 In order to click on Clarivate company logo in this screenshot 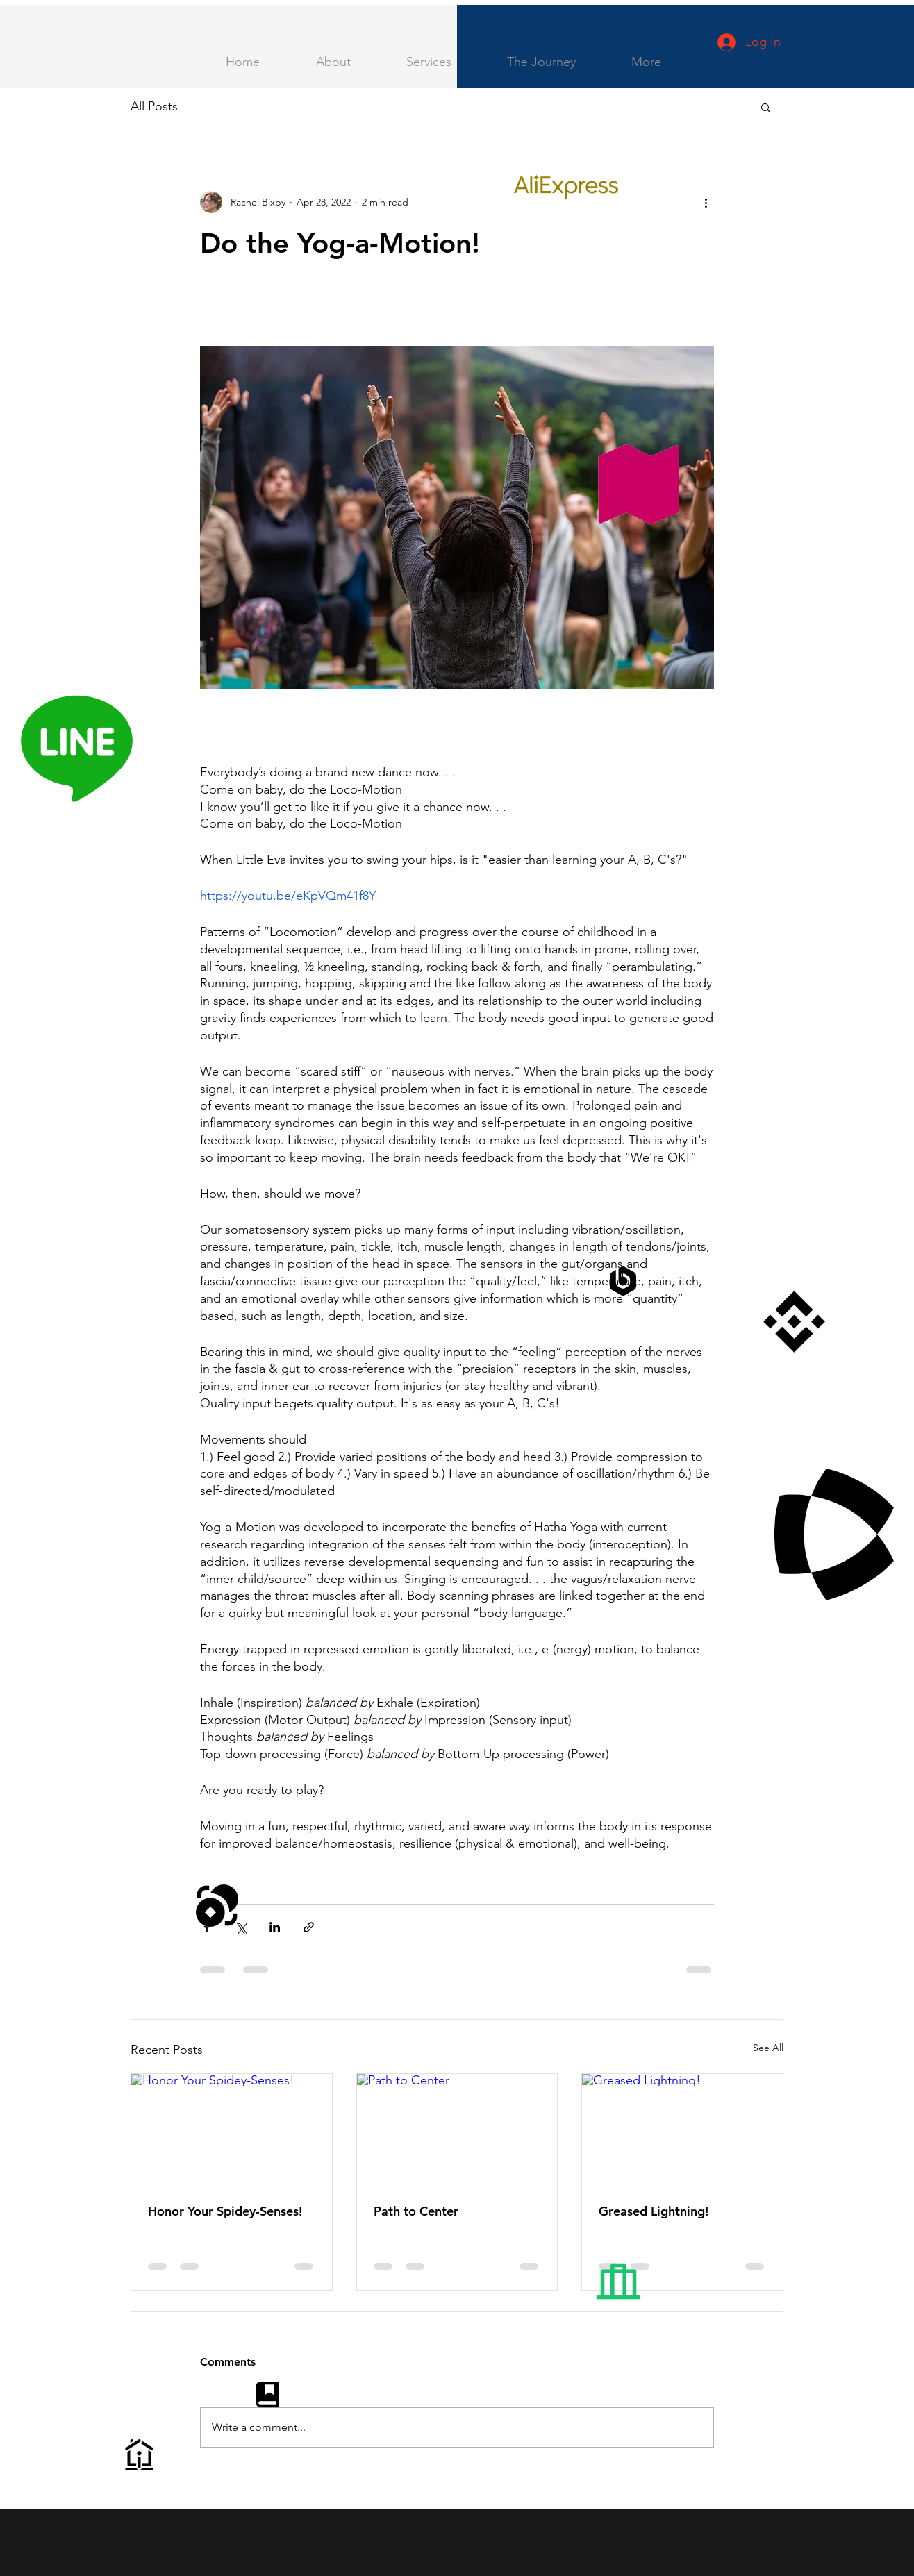, I will do `click(834, 1534)`.